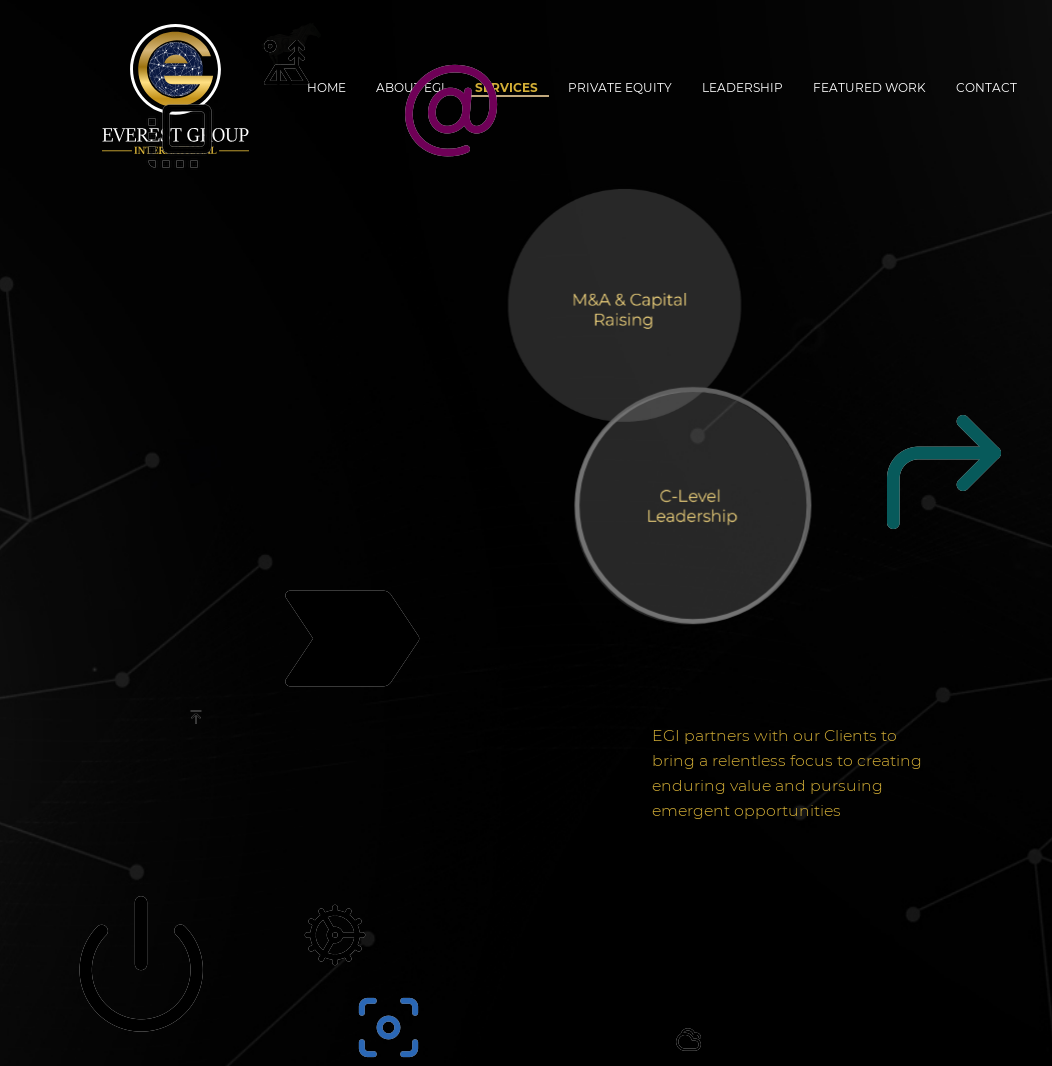 The image size is (1052, 1066). I want to click on access settings or preferences, so click(335, 935).